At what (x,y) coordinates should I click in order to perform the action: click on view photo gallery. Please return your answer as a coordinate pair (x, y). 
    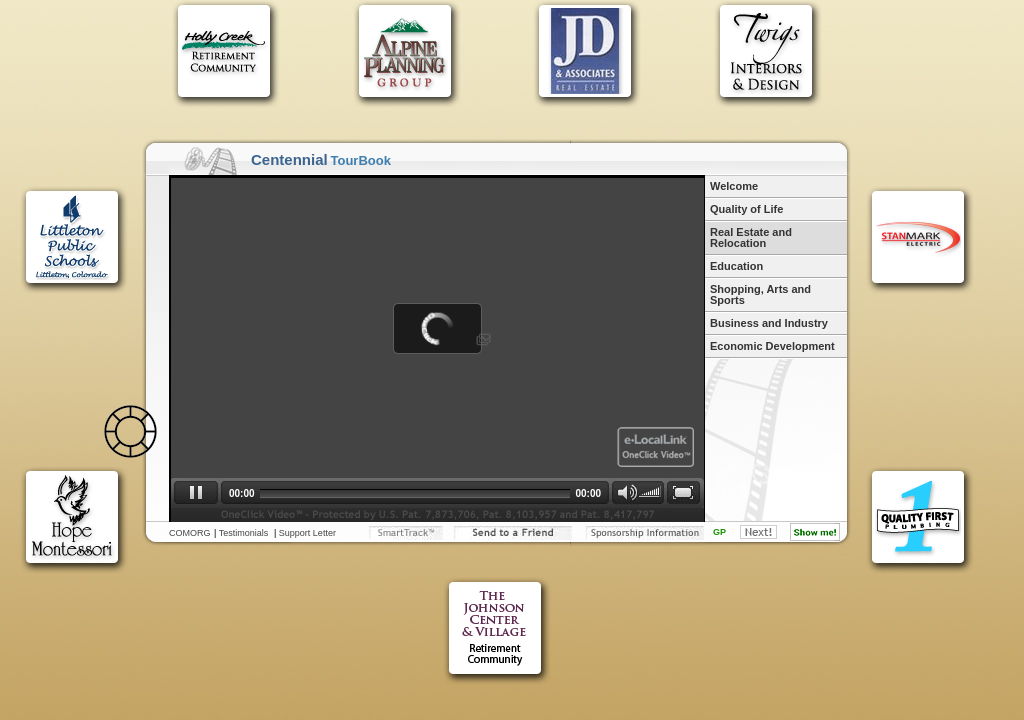
    Looking at the image, I should click on (483, 339).